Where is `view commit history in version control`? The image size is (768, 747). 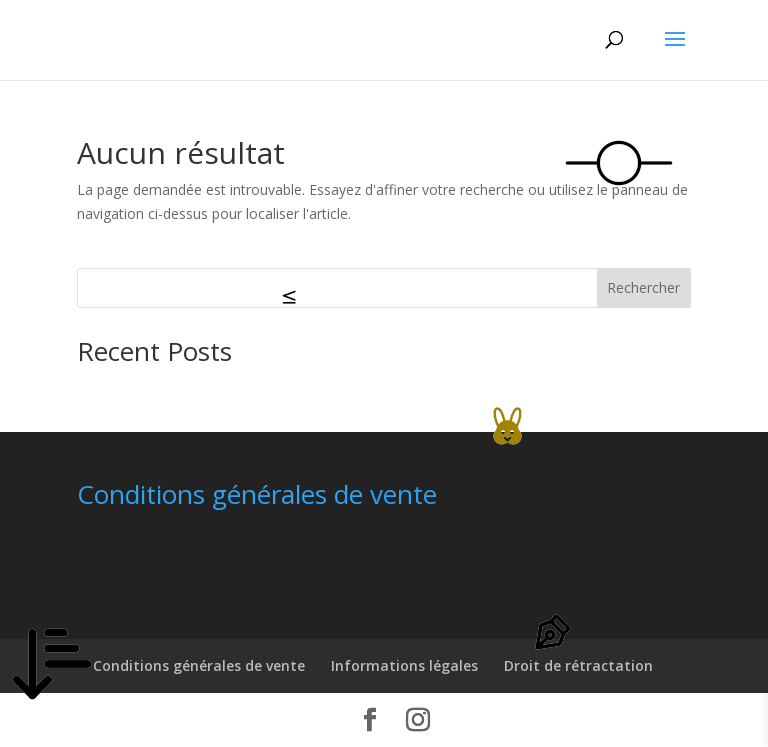
view commit history in version control is located at coordinates (619, 163).